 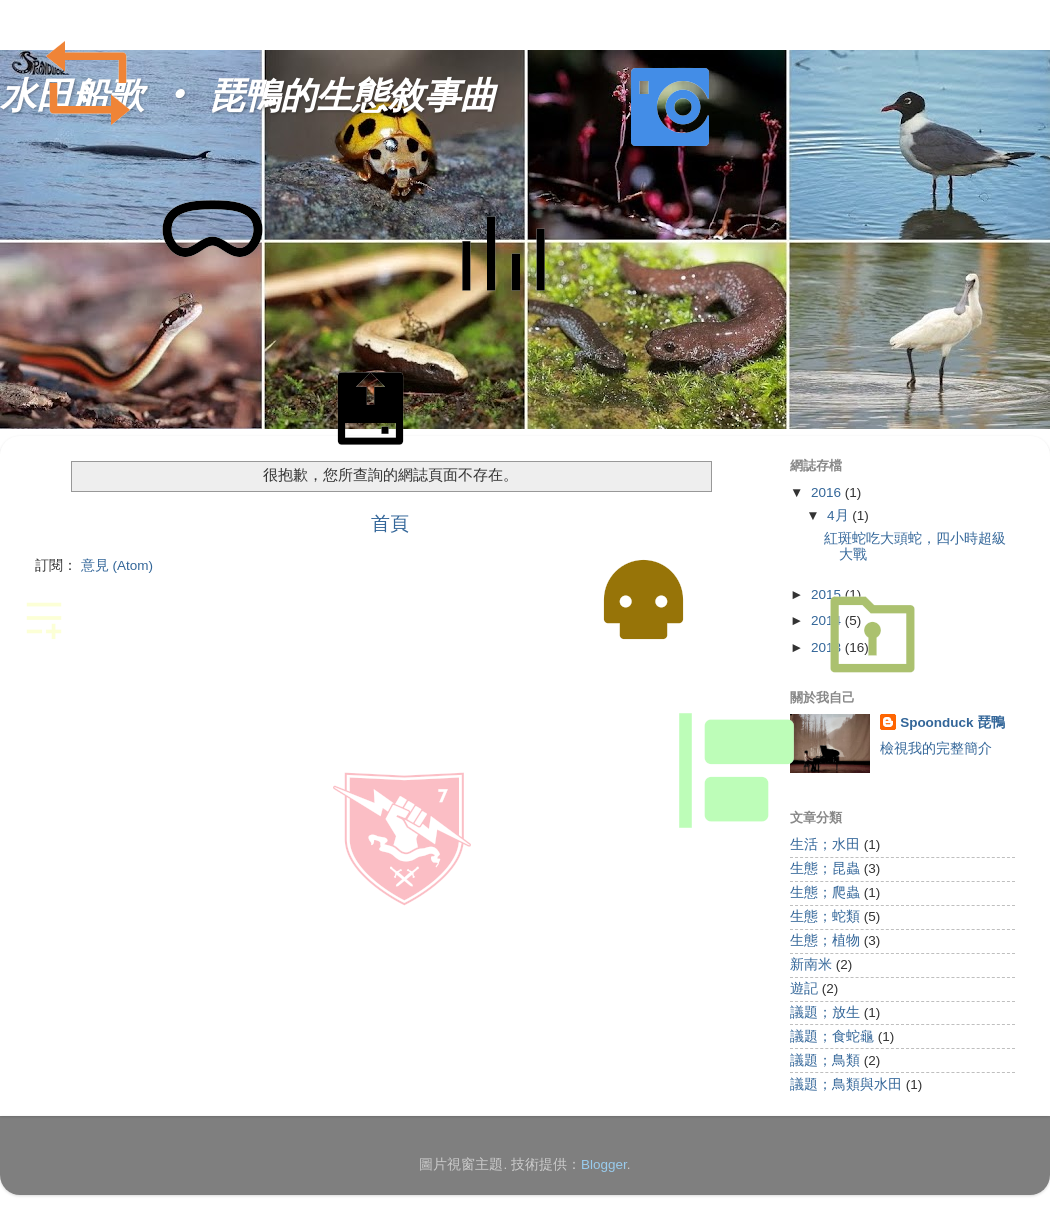 What do you see at coordinates (370, 408) in the screenshot?
I see `uninstall an application` at bounding box center [370, 408].